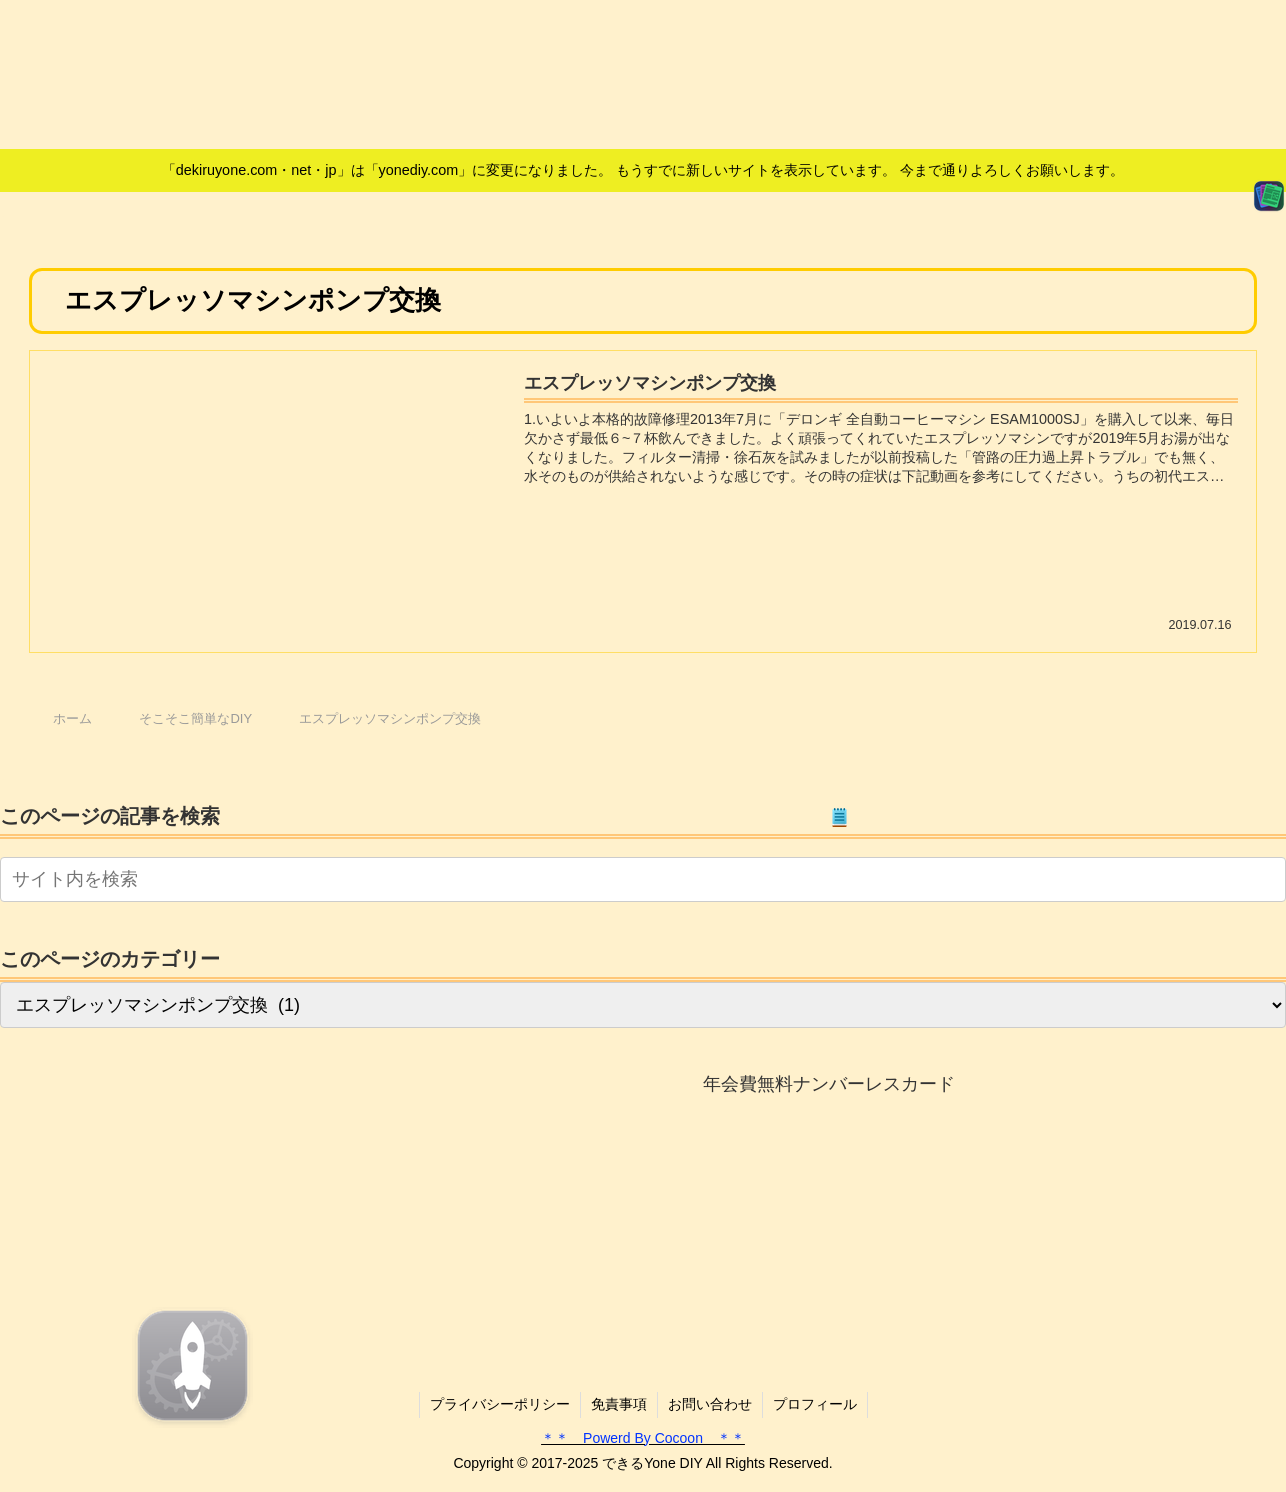  Describe the element at coordinates (839, 817) in the screenshot. I see `open notepad application` at that location.